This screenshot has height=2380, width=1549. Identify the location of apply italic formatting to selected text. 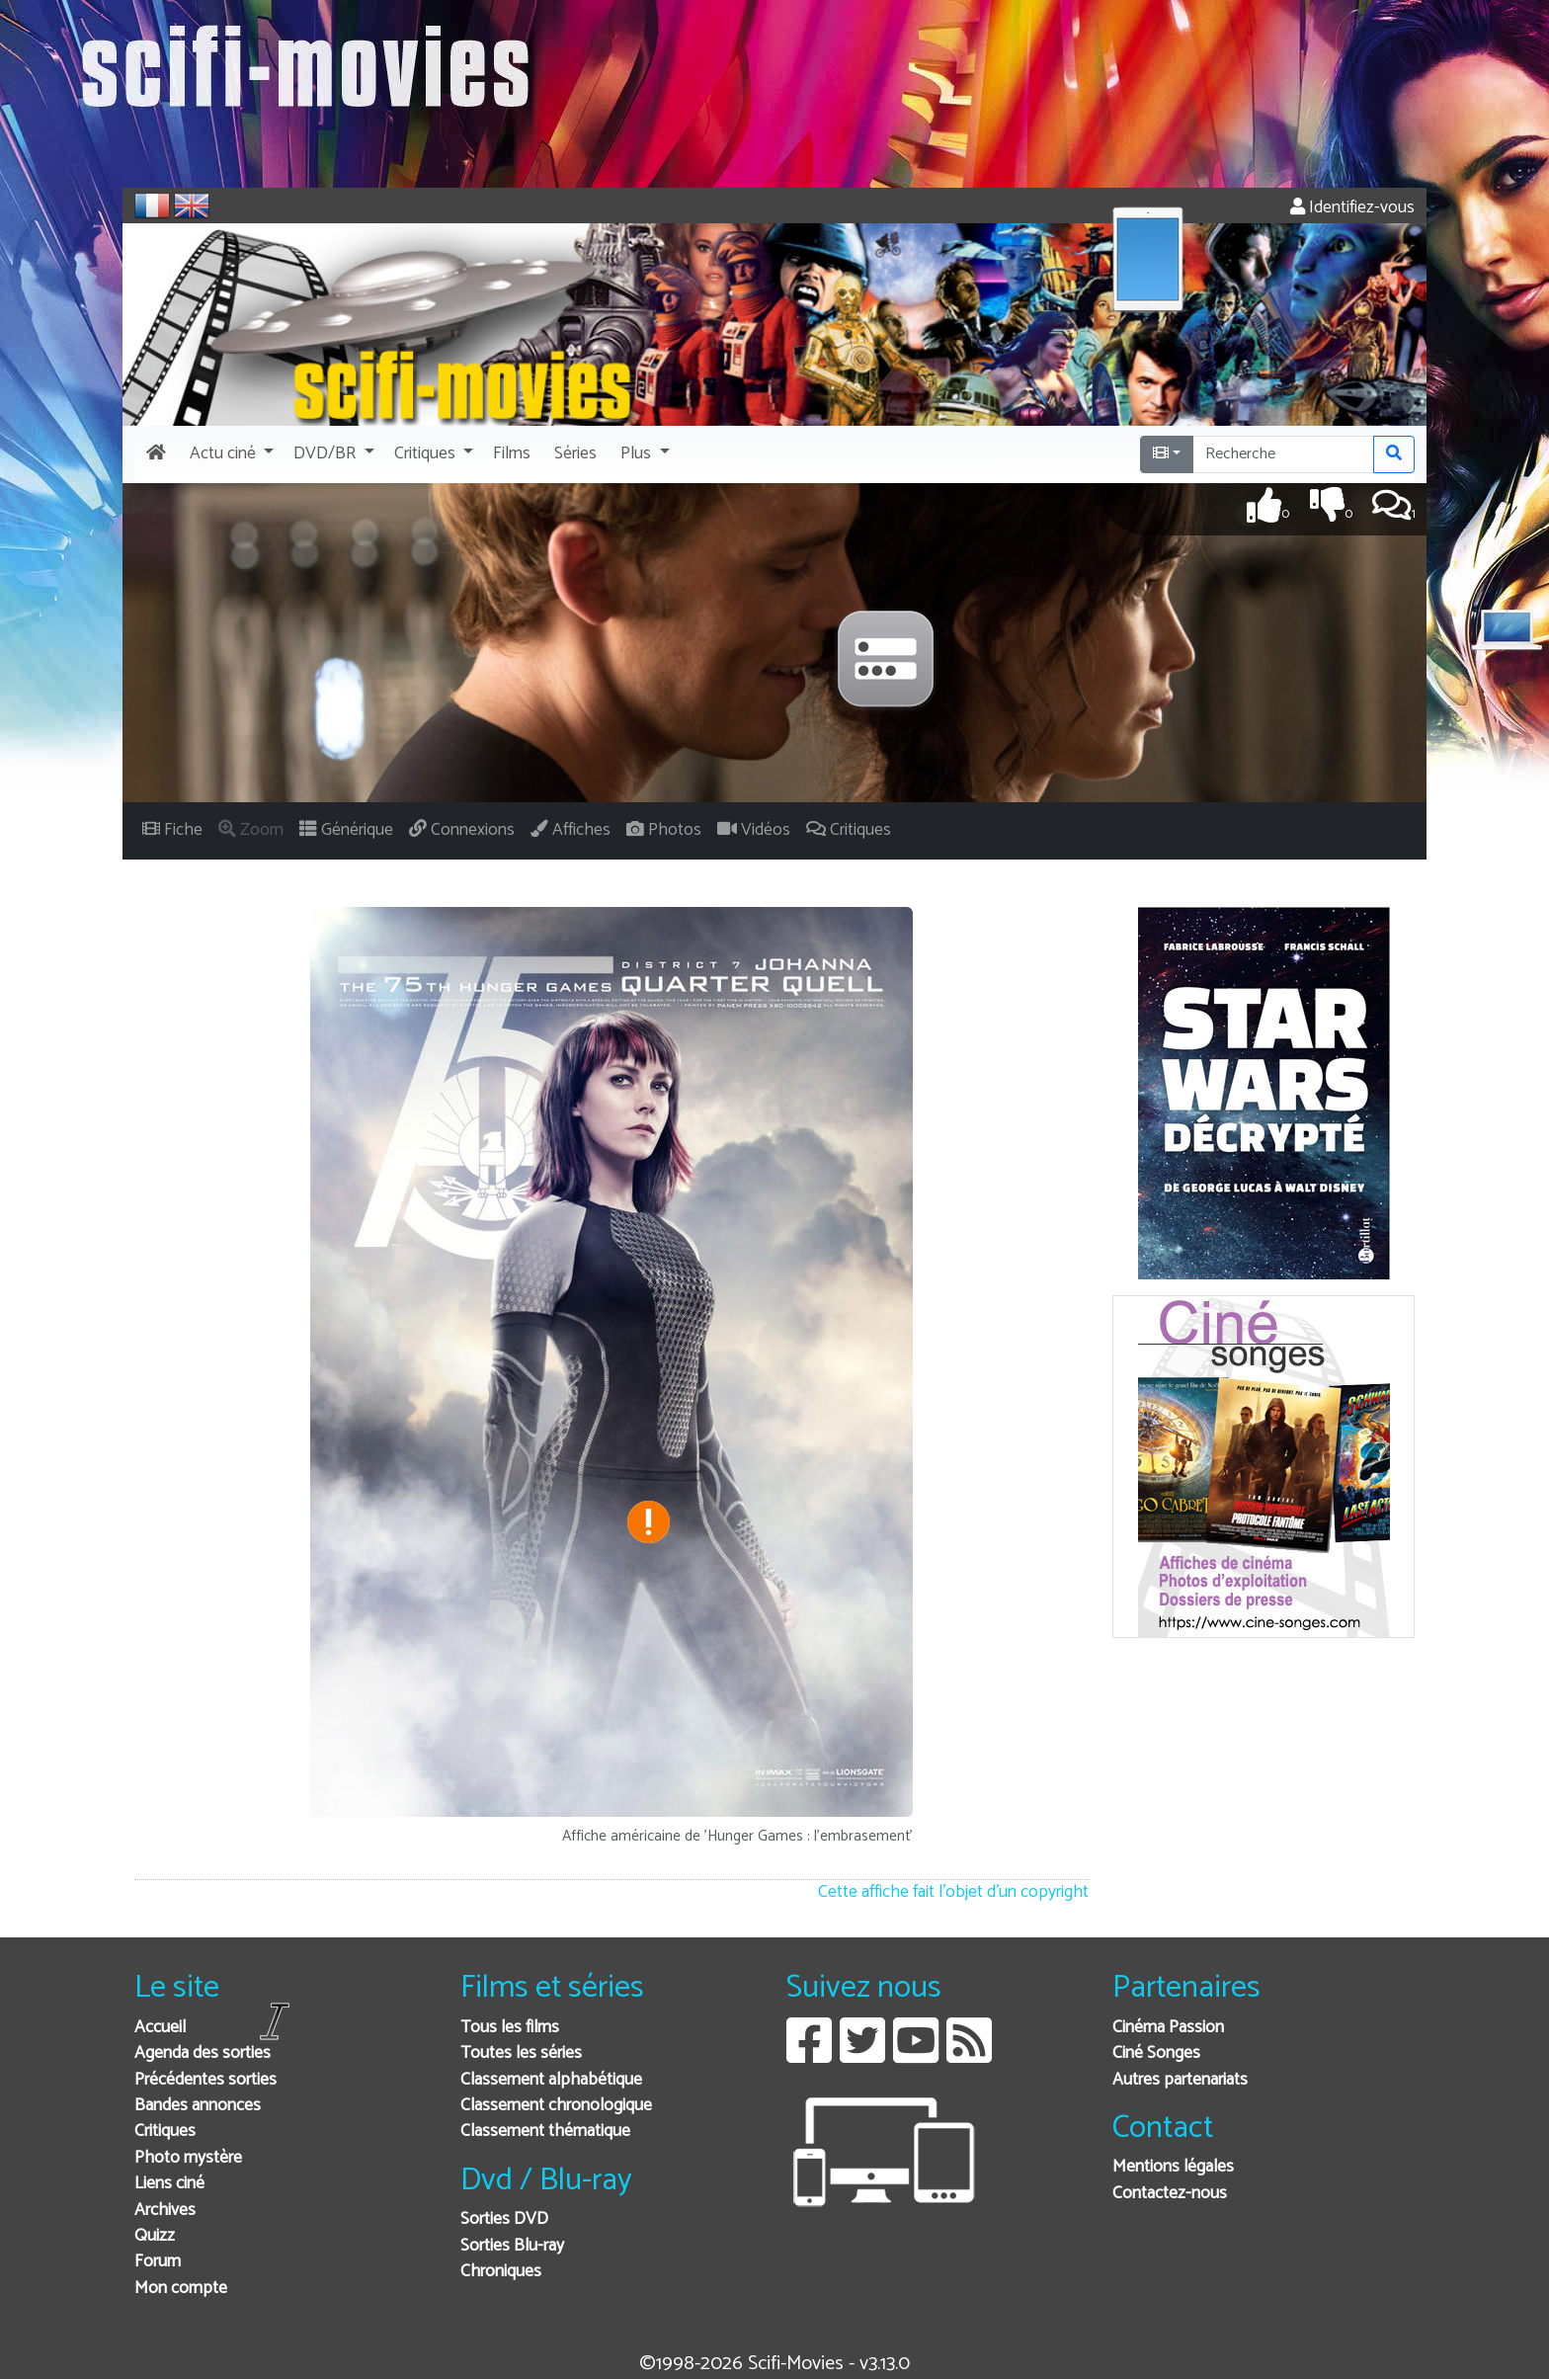
(275, 2021).